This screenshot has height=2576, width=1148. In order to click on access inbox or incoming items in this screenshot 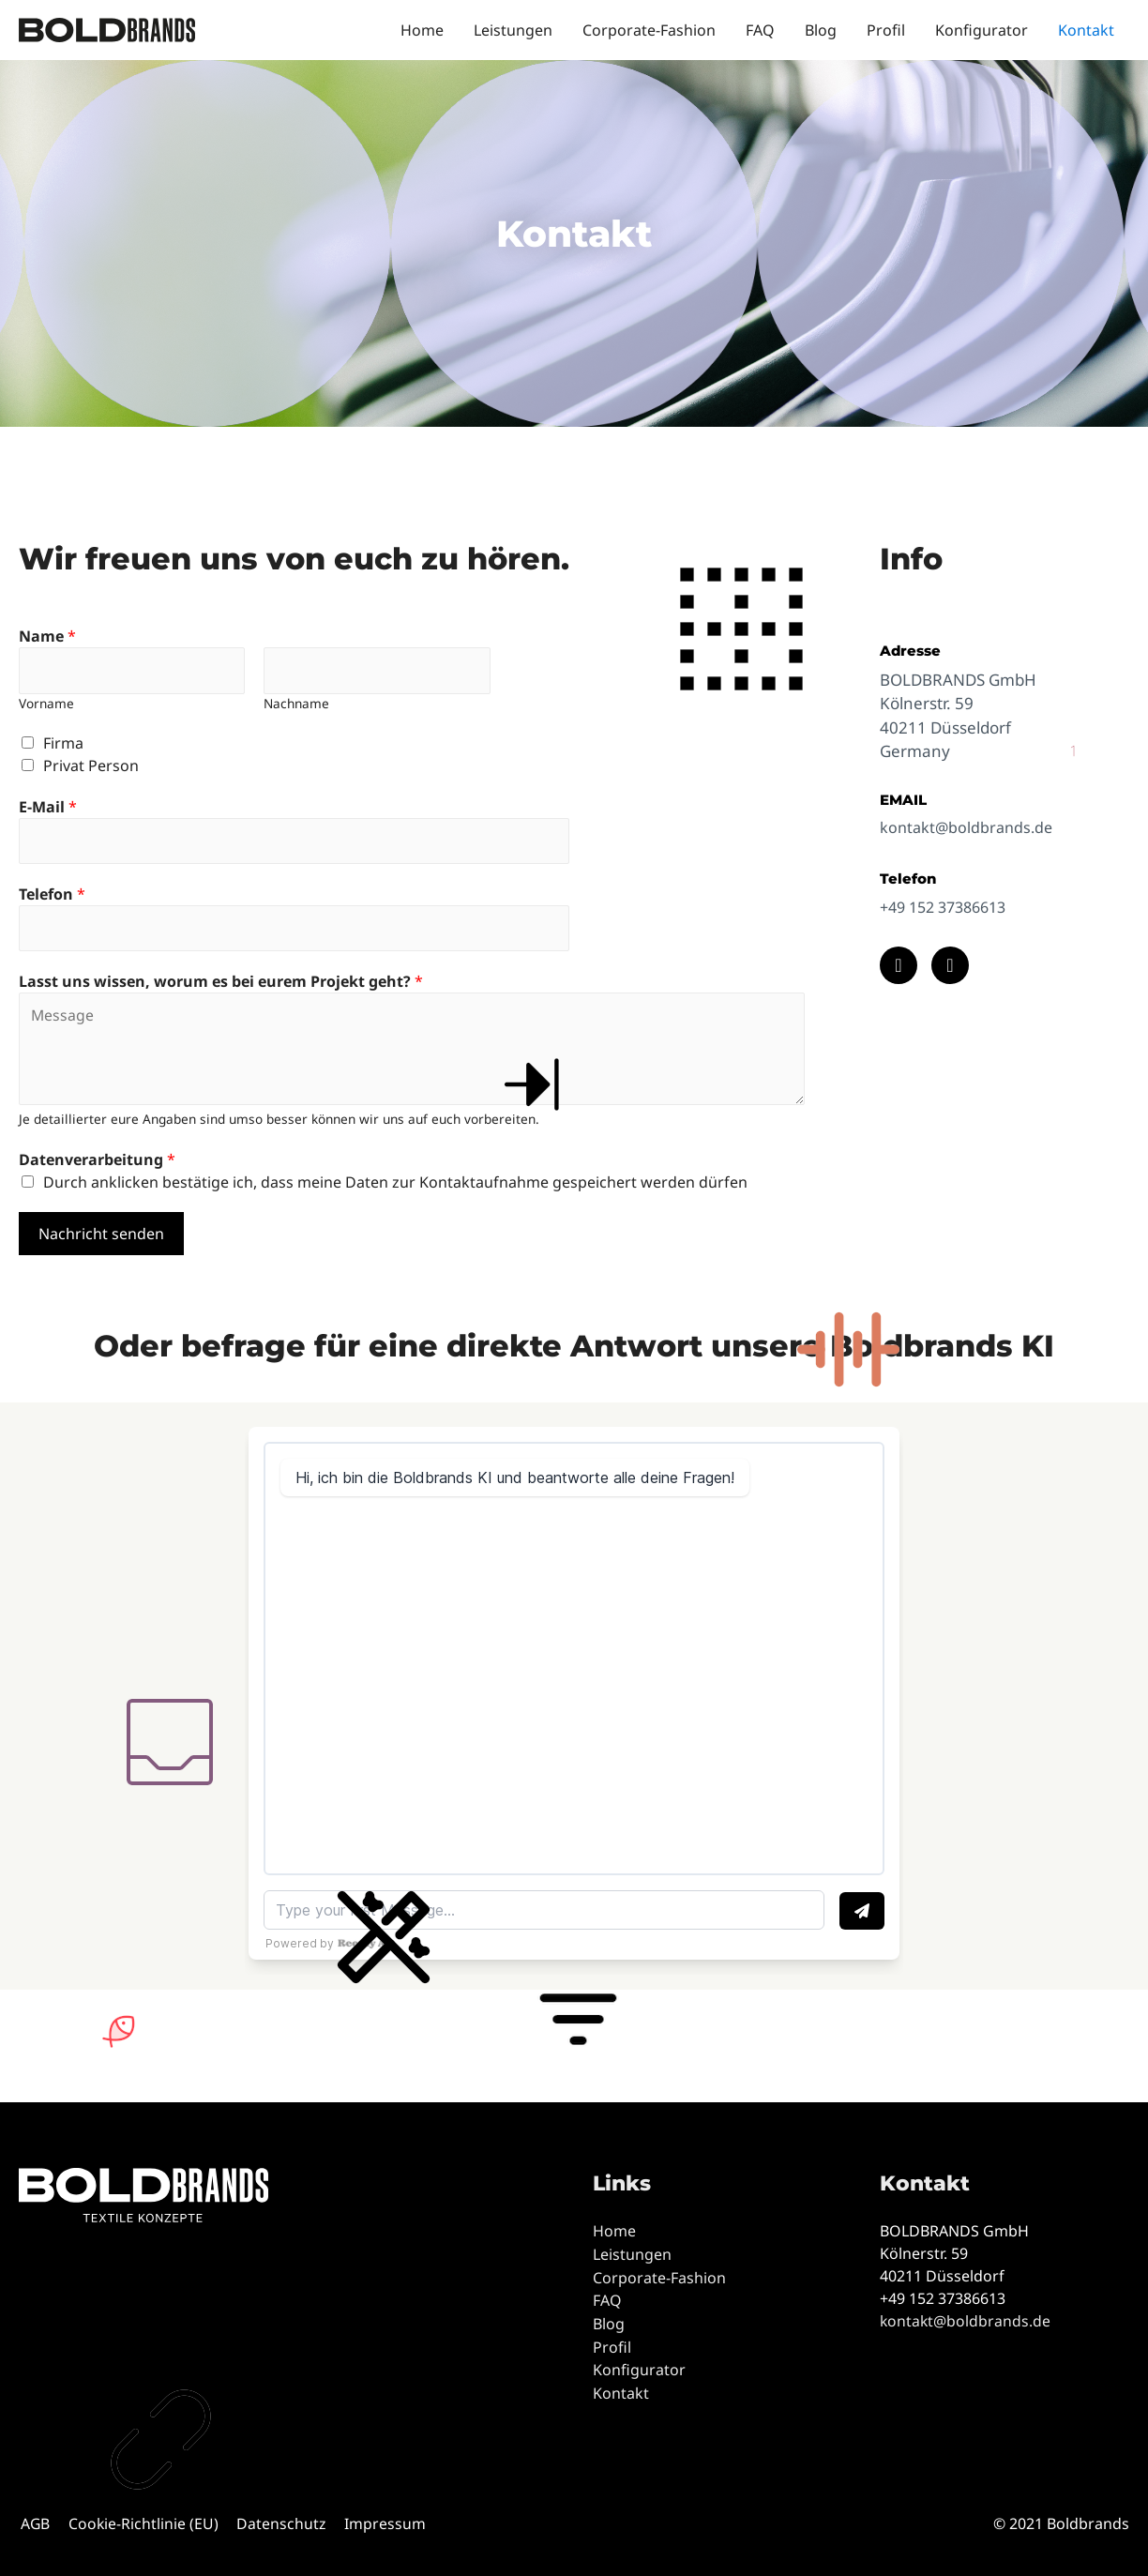, I will do `click(170, 1742)`.